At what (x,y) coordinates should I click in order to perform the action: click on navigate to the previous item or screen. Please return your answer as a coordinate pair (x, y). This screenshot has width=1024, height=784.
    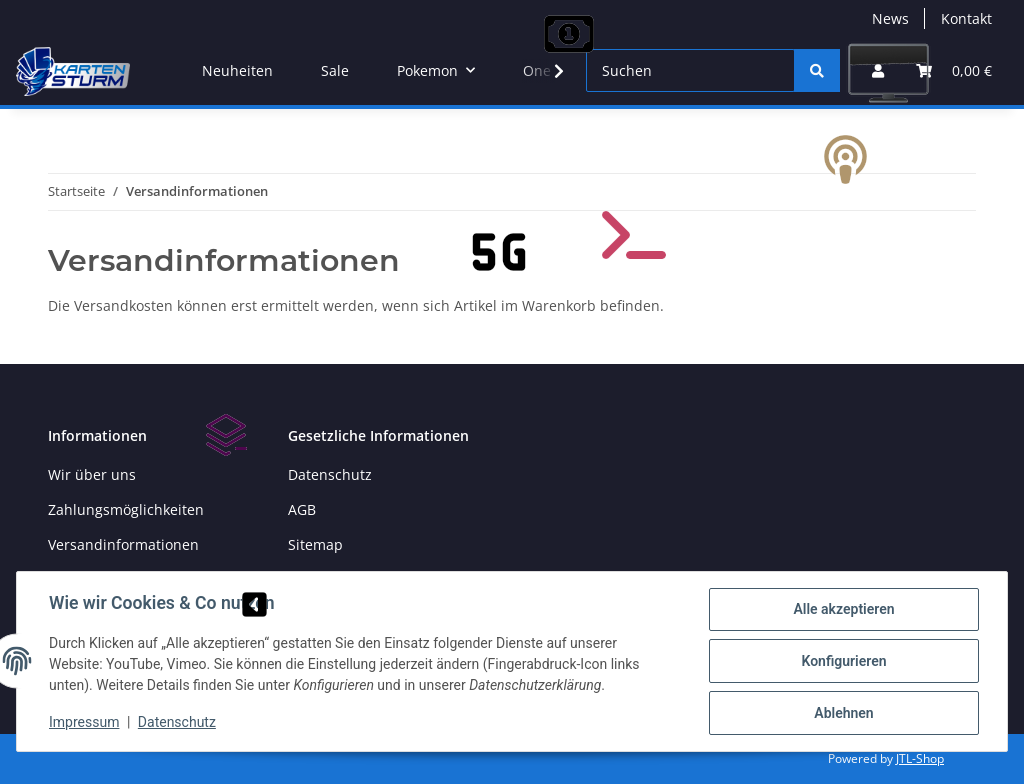
    Looking at the image, I should click on (254, 604).